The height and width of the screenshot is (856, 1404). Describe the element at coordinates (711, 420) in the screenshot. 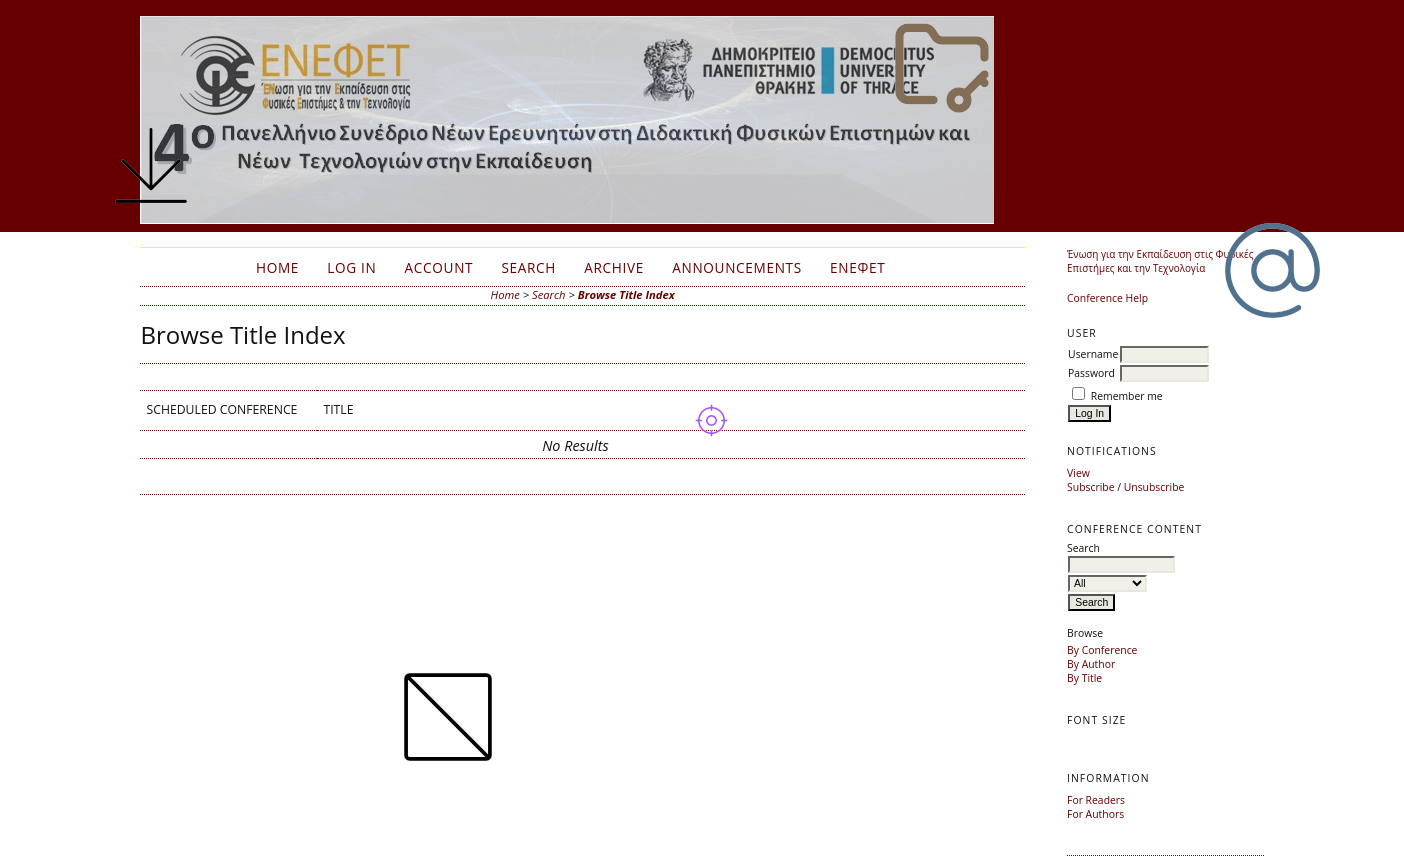

I see `center map on current location` at that location.